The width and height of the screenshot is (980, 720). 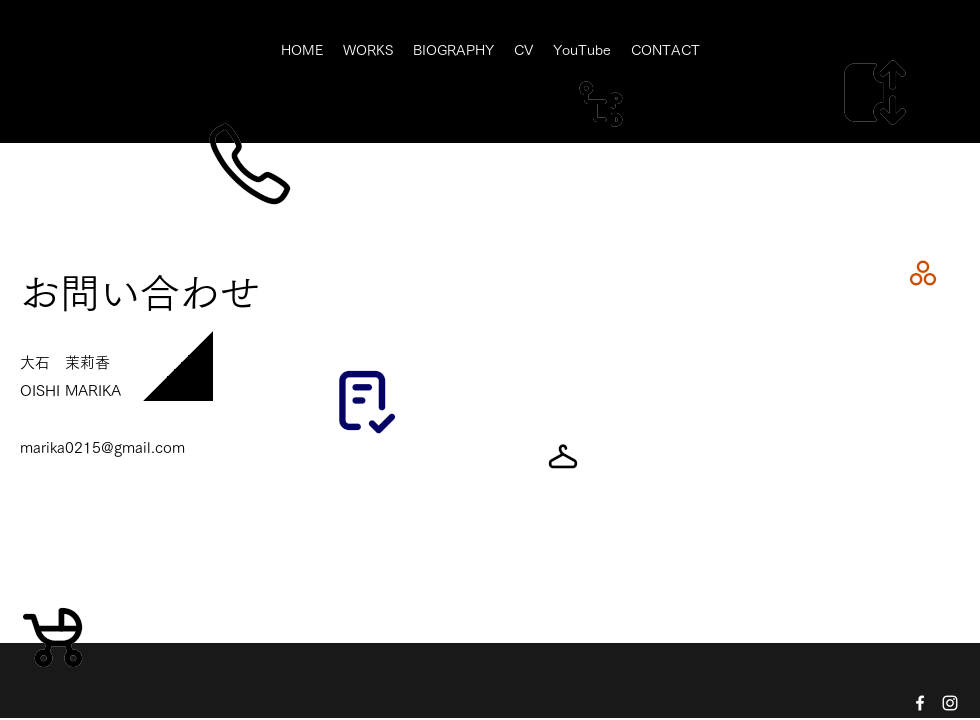 I want to click on make a phone call, so click(x=250, y=164).